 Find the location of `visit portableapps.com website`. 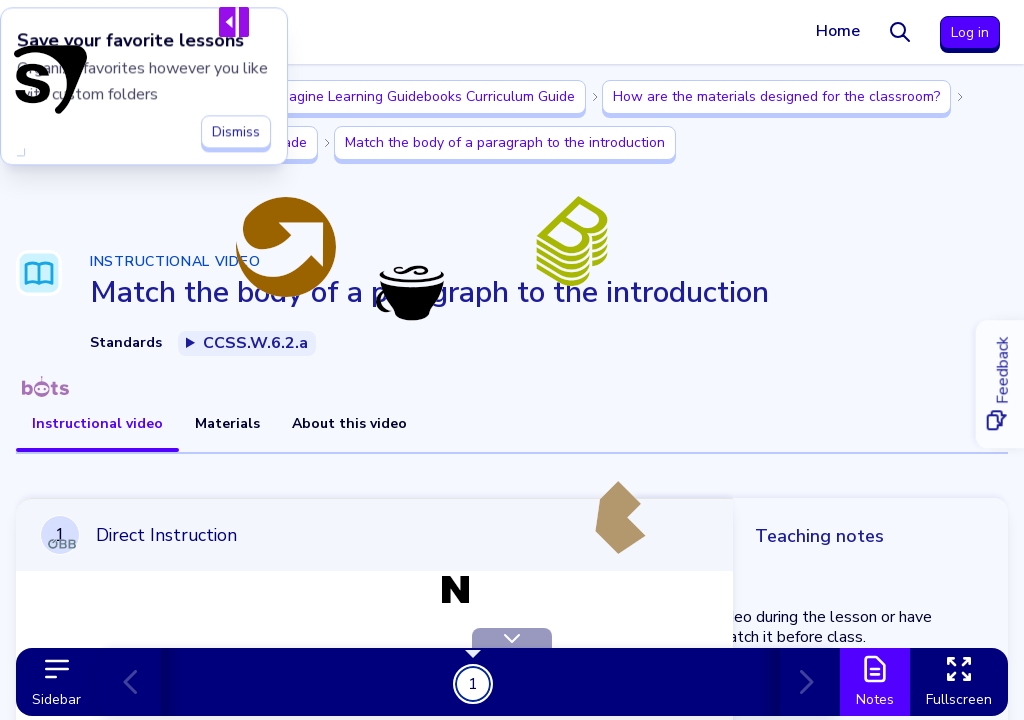

visit portableapps.com website is located at coordinates (286, 247).